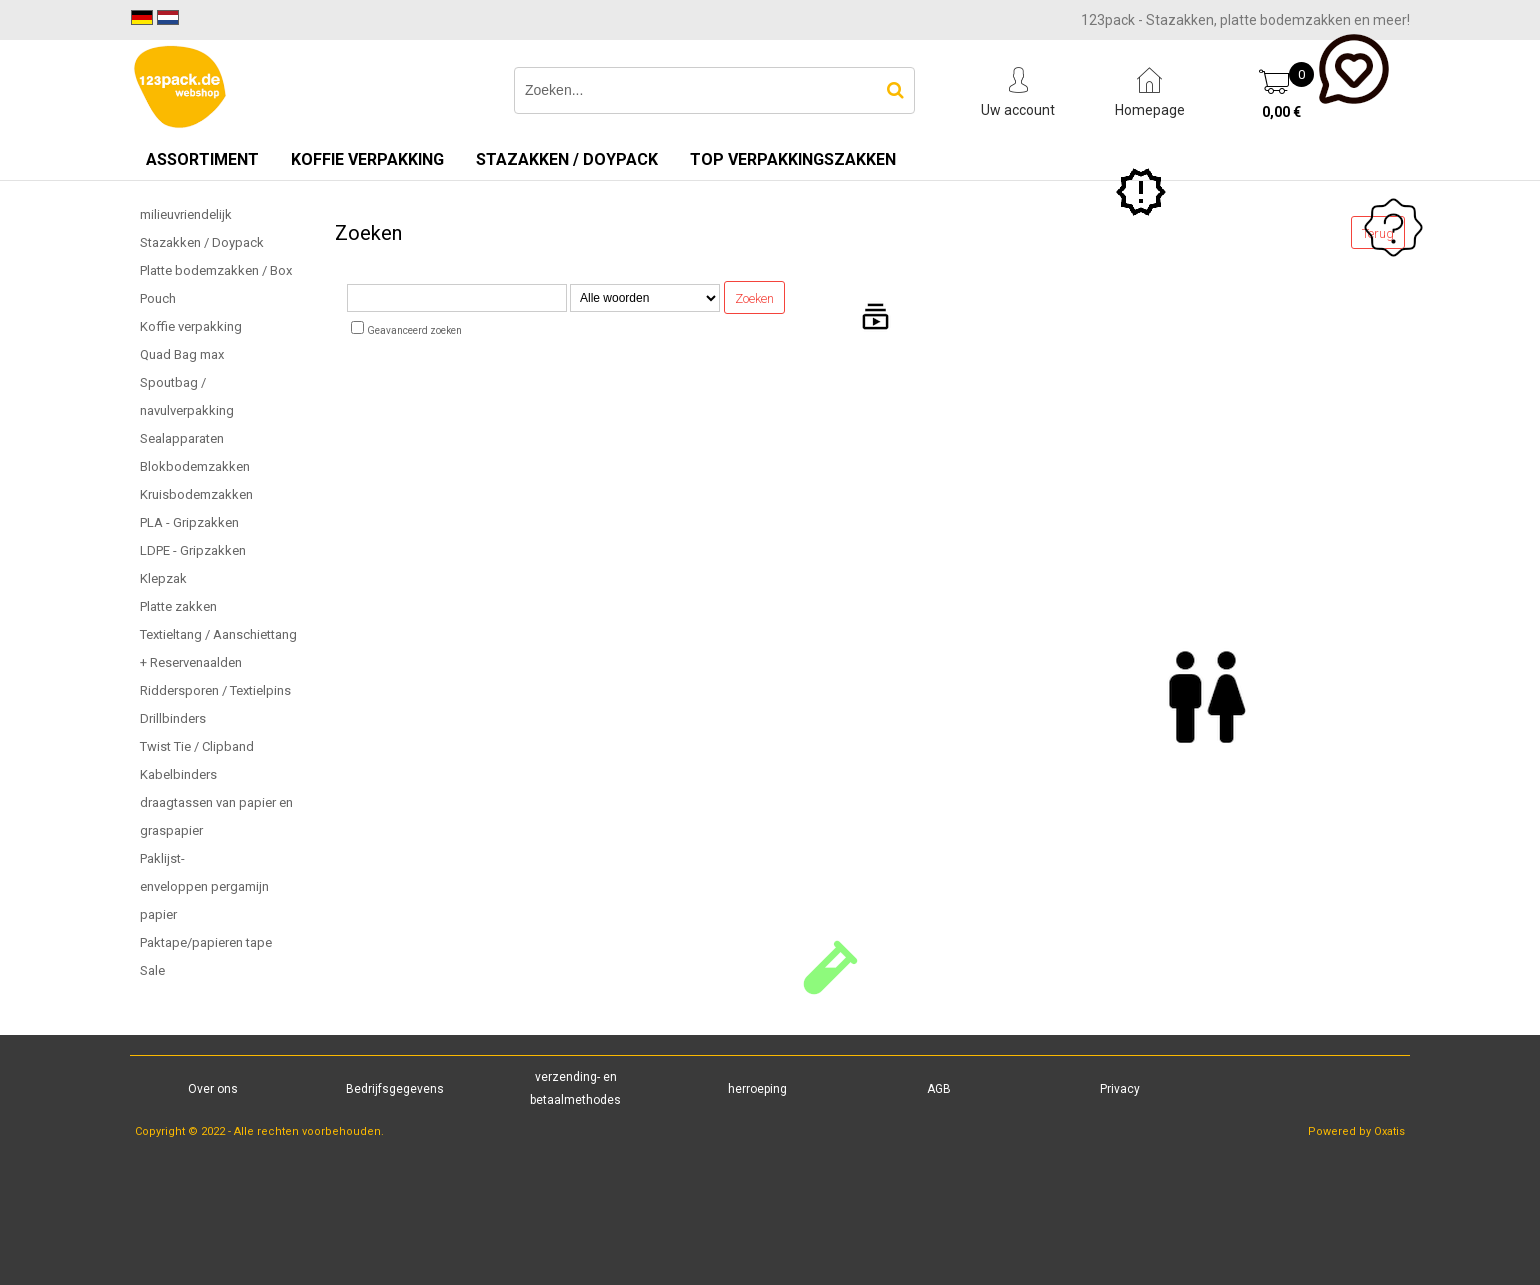  What do you see at coordinates (1393, 227) in the screenshot?
I see `access help or FAQ section` at bounding box center [1393, 227].